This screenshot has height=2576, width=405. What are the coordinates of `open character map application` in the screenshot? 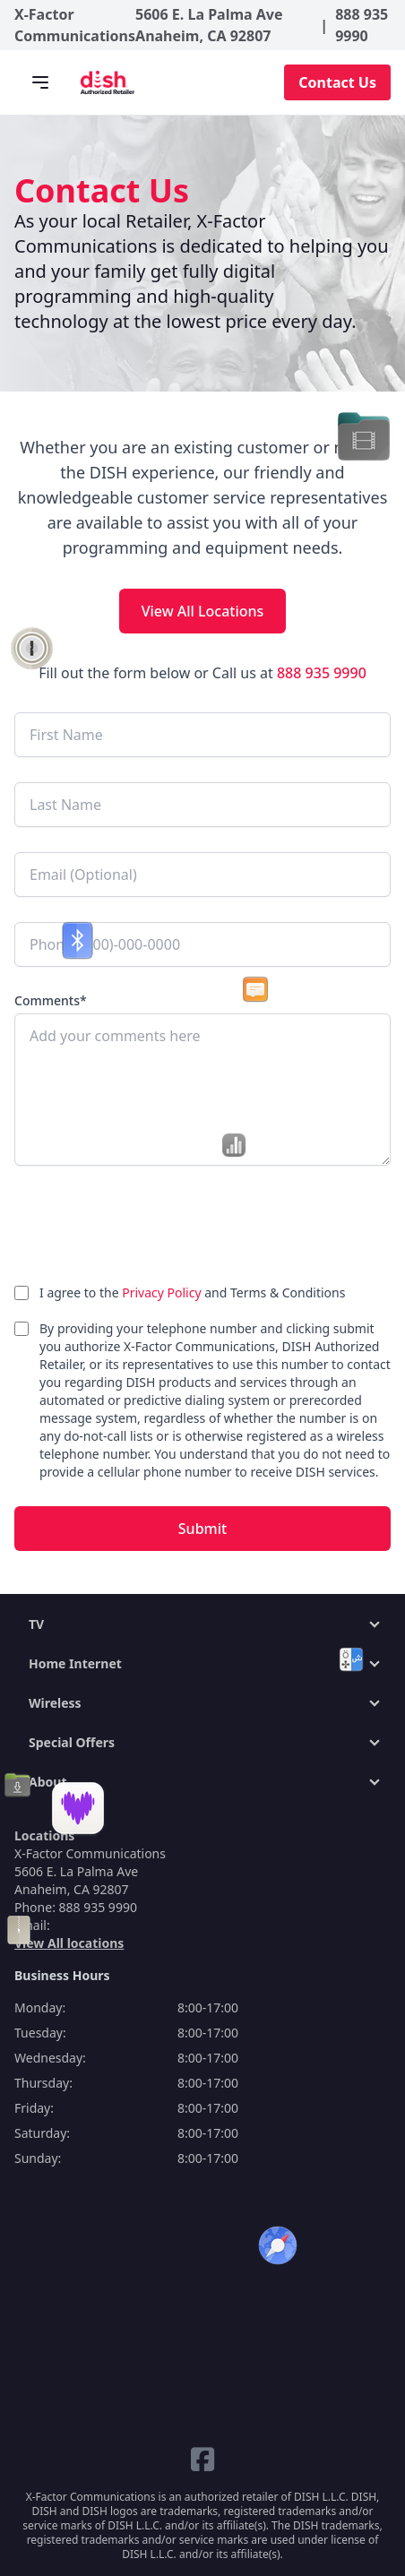 It's located at (351, 1659).